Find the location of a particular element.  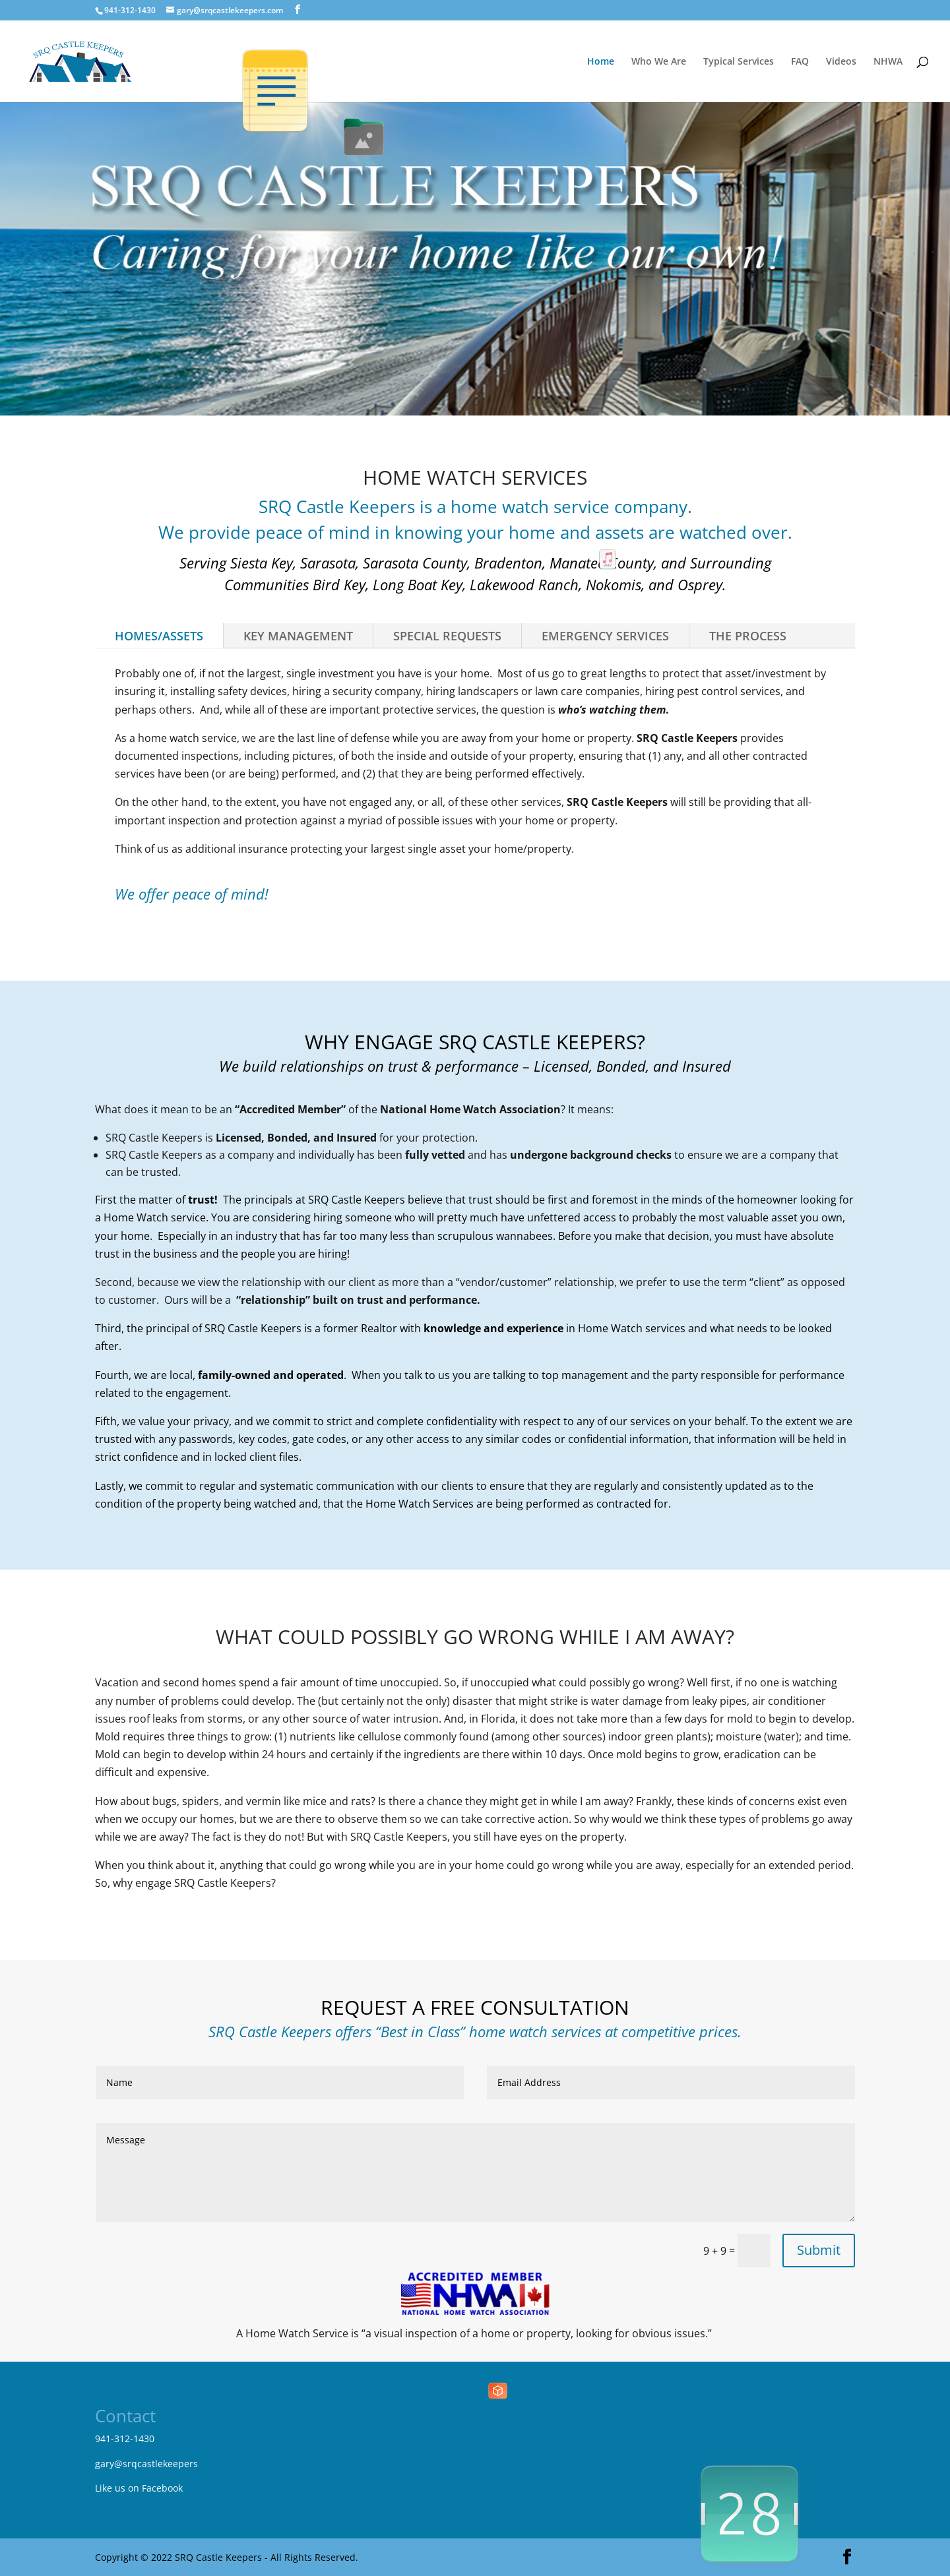

open your pictures folder is located at coordinates (364, 137).